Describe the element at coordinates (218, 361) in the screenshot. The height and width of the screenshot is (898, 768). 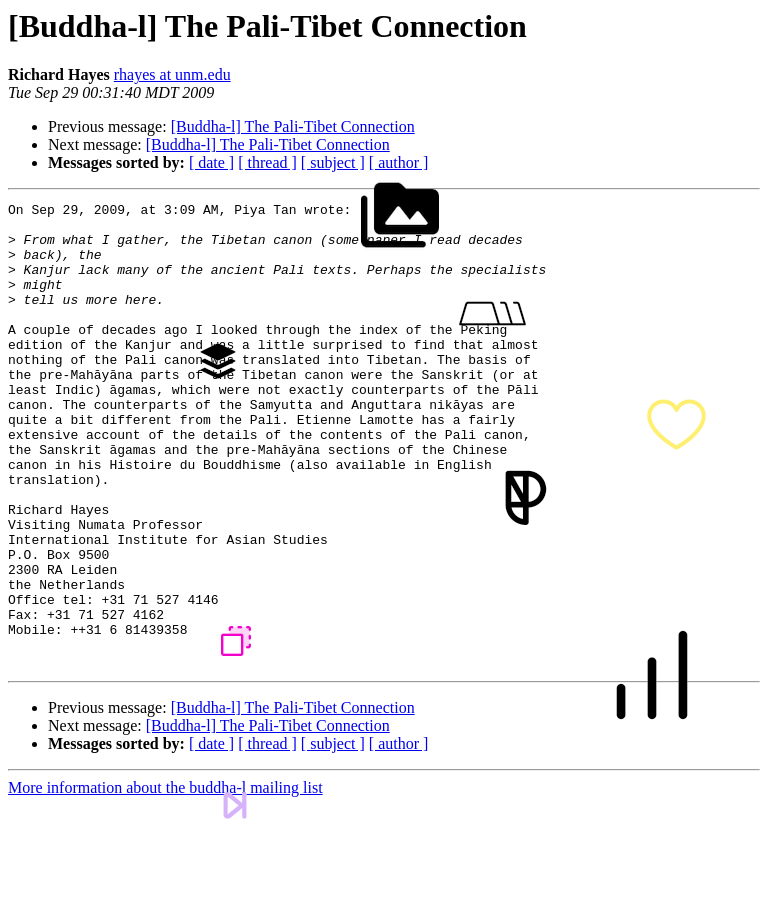
I see `open Buffer social media scheduling app` at that location.